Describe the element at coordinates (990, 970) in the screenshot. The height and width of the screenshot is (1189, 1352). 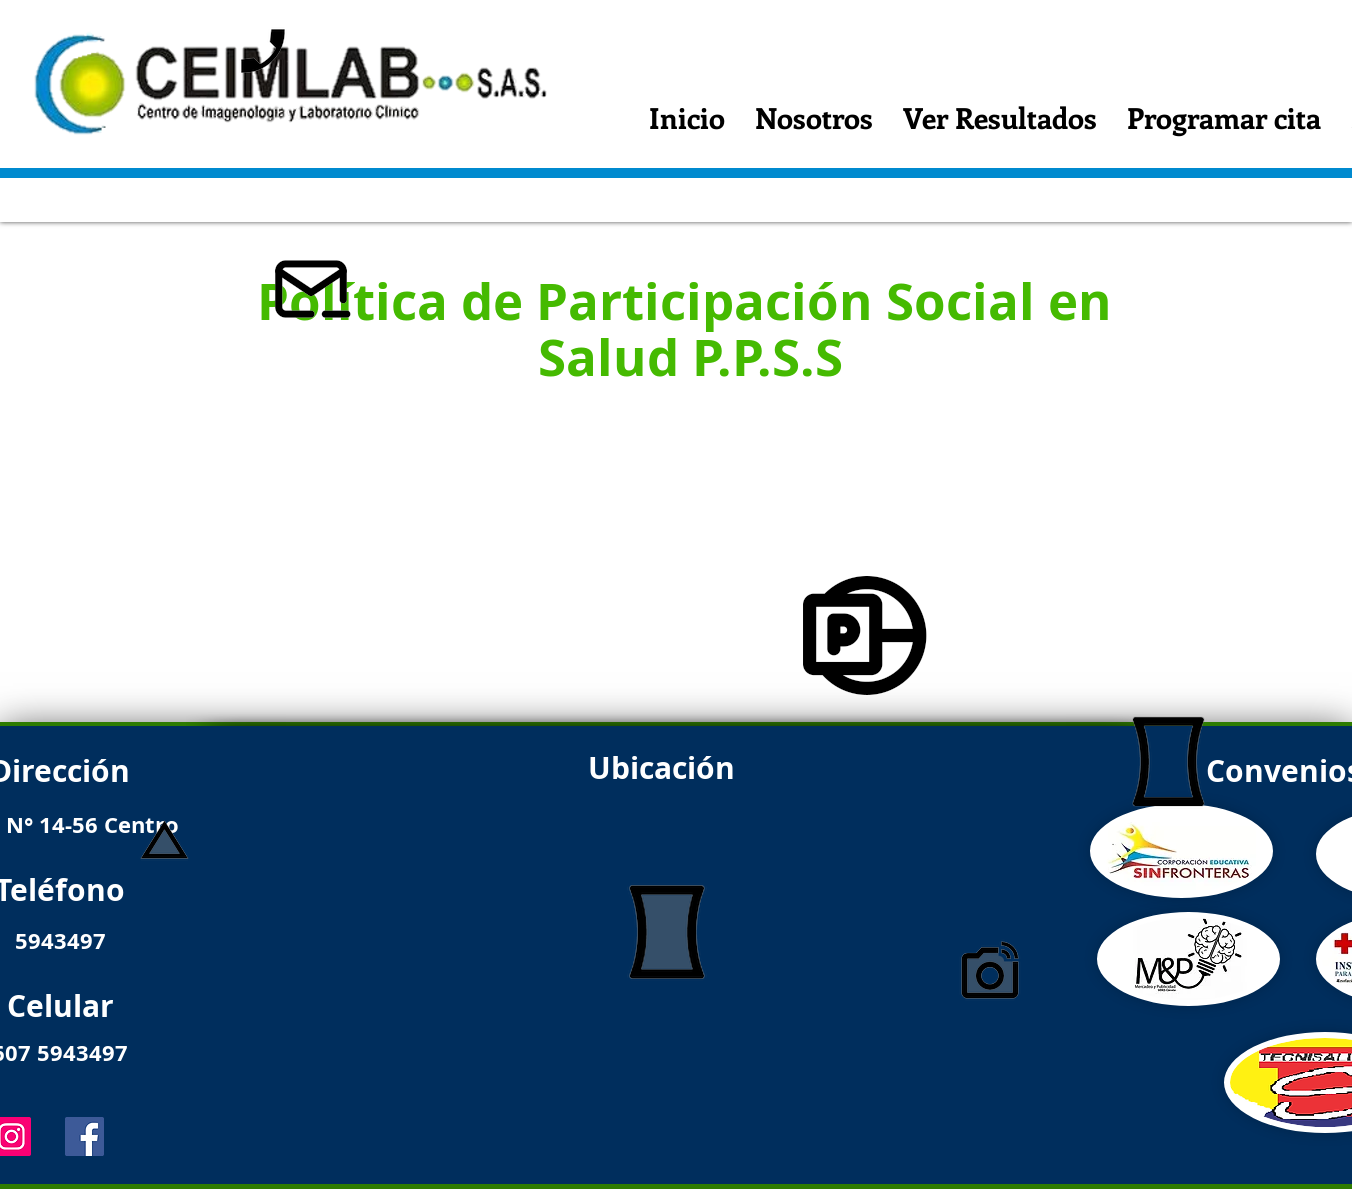
I see `connect to a wireless or linked camera device` at that location.